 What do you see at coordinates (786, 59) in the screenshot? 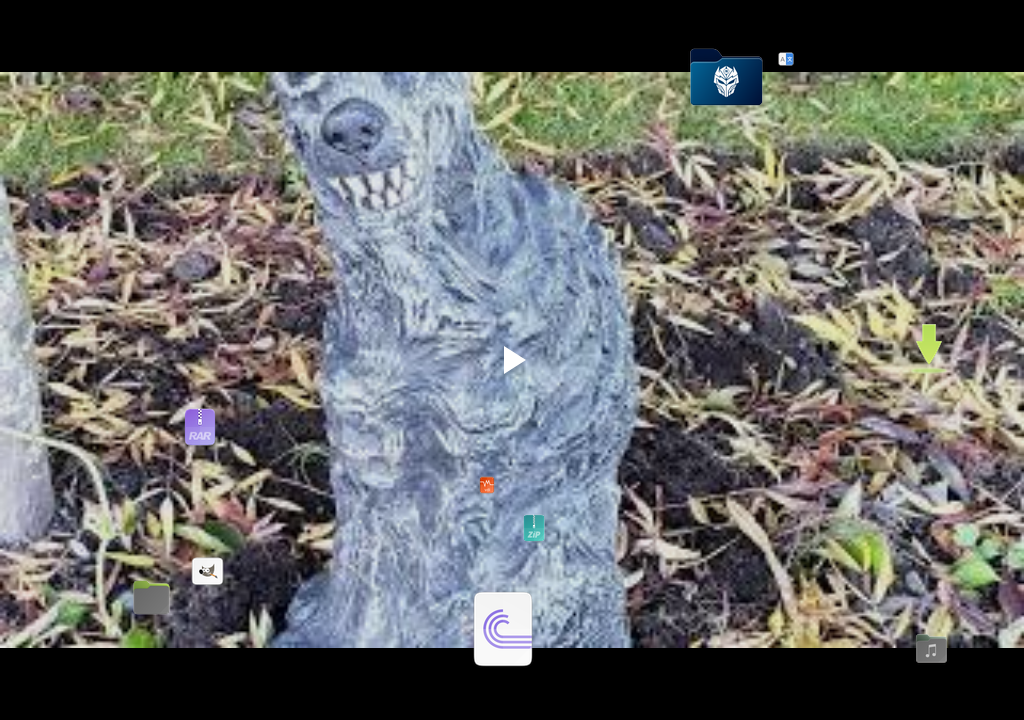
I see `access language and region settings` at bounding box center [786, 59].